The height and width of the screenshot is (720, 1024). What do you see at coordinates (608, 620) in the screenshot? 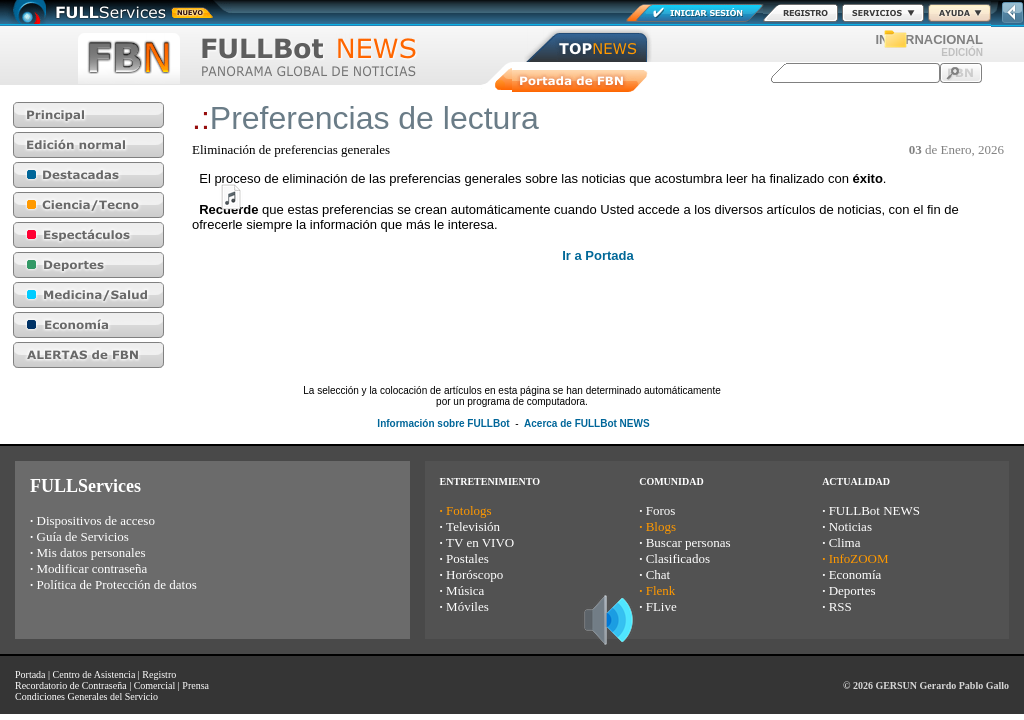
I see `open volume mixer application` at bounding box center [608, 620].